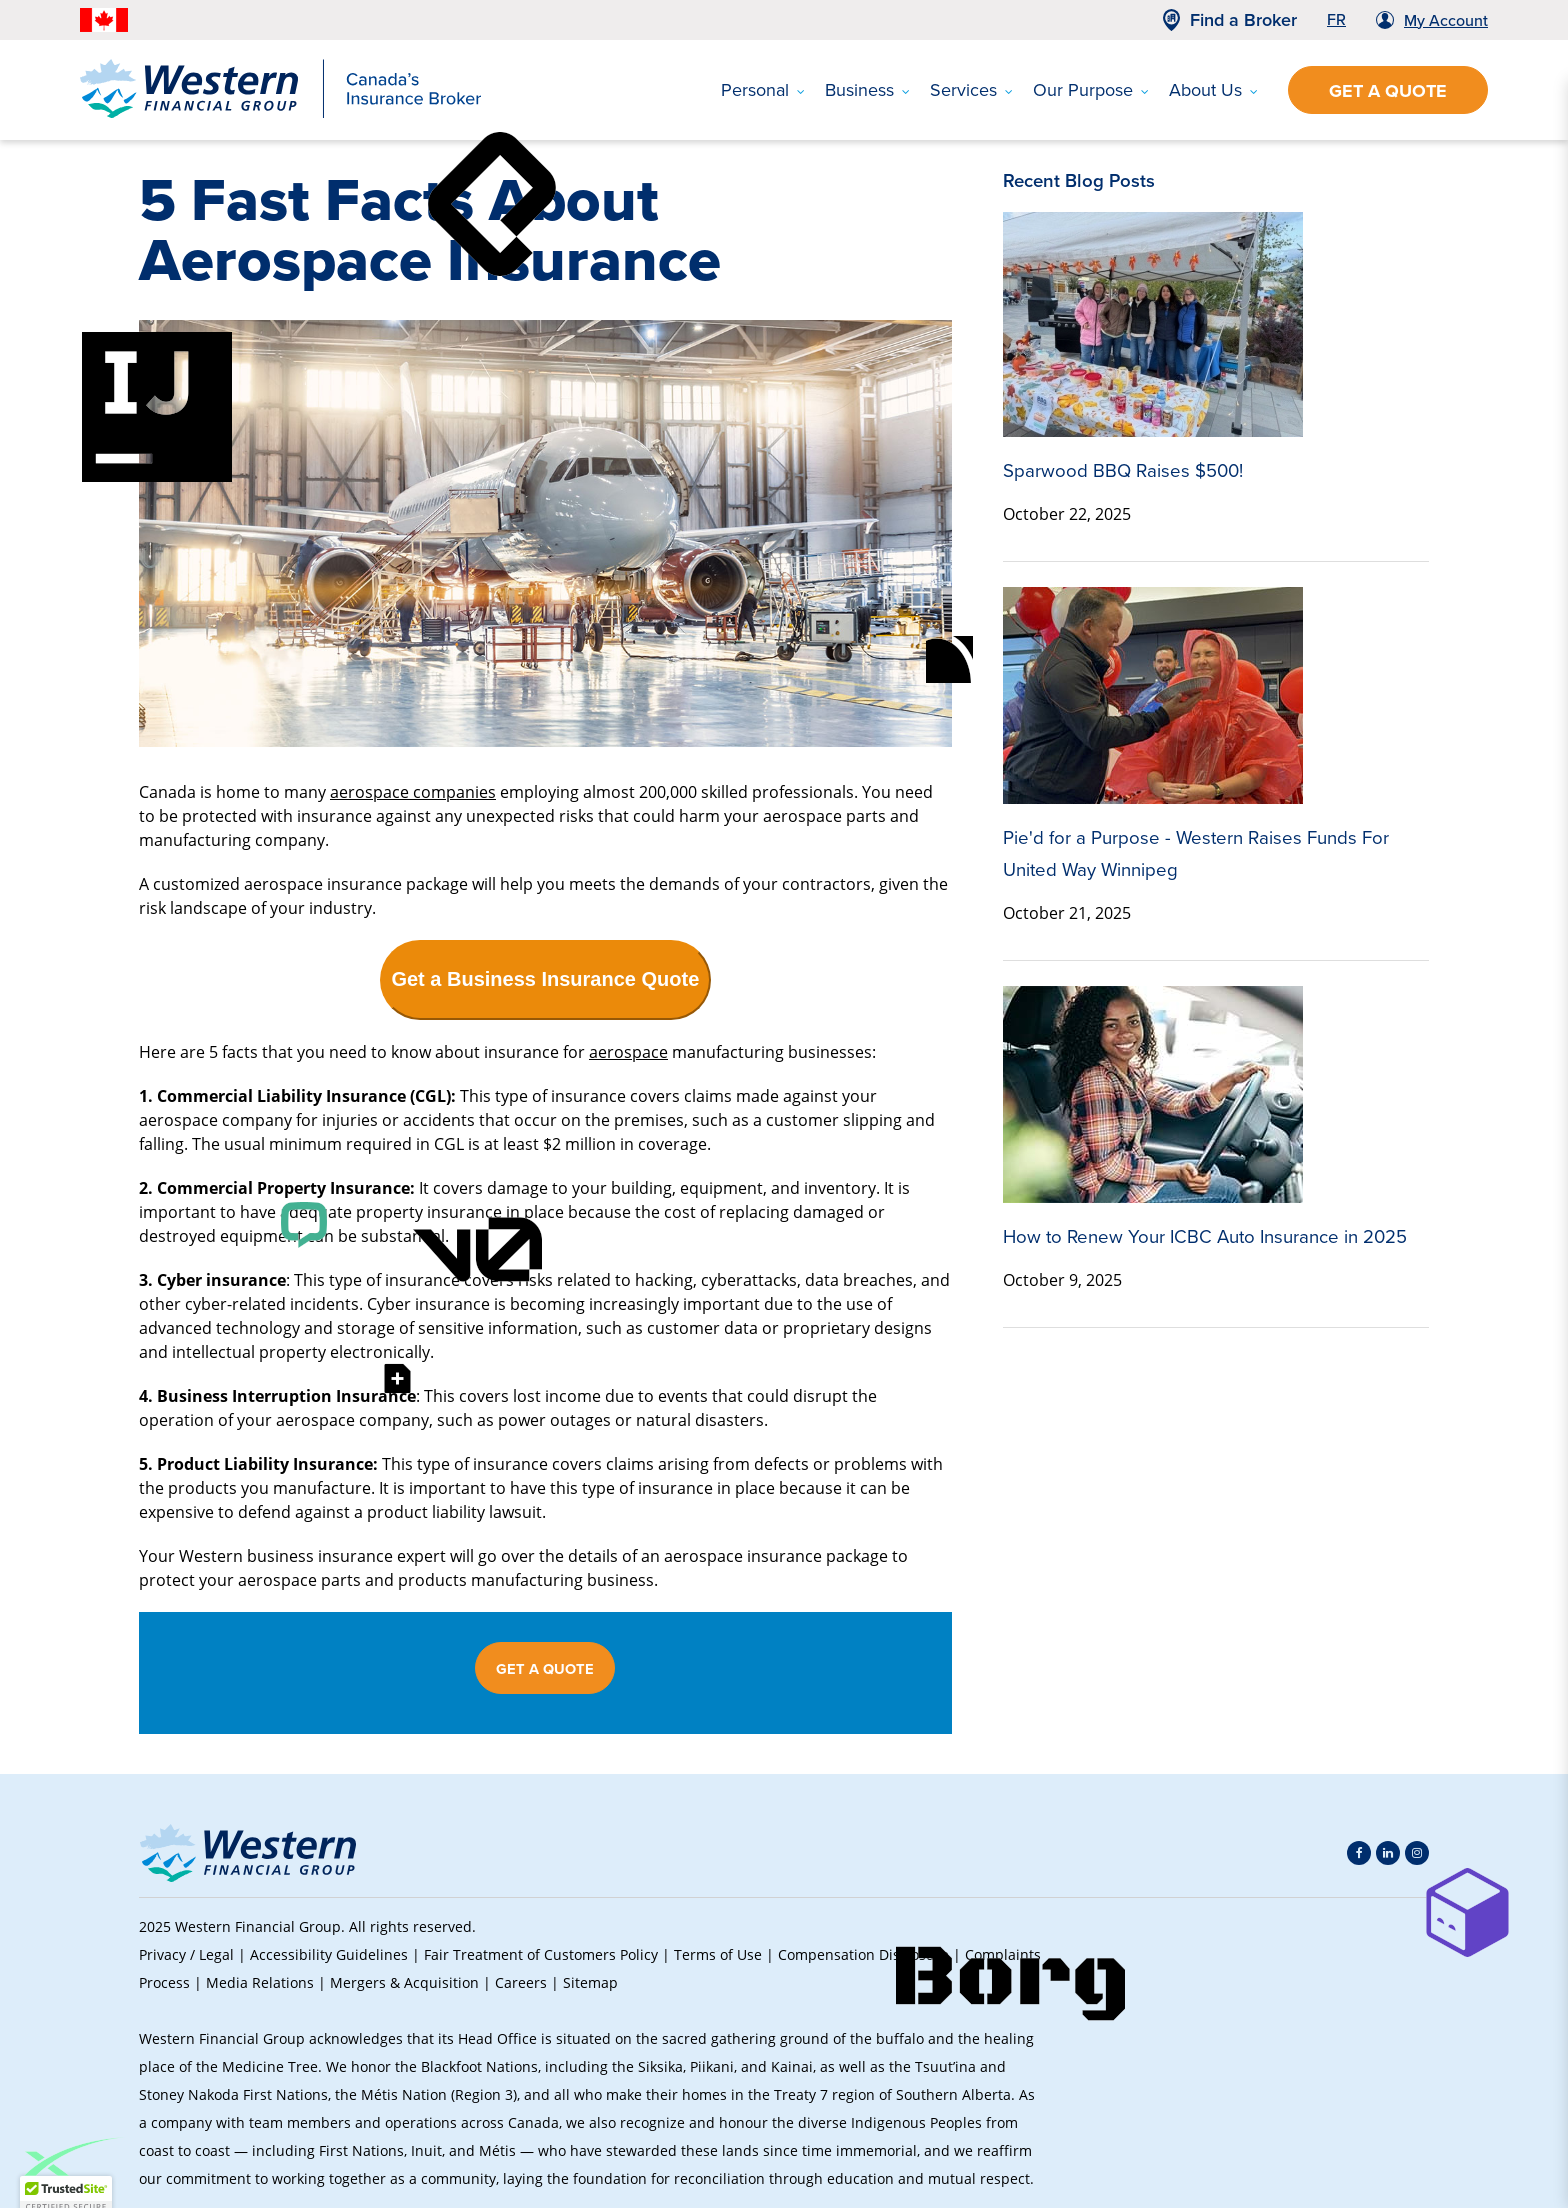 The height and width of the screenshot is (2208, 1568). What do you see at coordinates (949, 659) in the screenshot?
I see `open zerodha trading app` at bounding box center [949, 659].